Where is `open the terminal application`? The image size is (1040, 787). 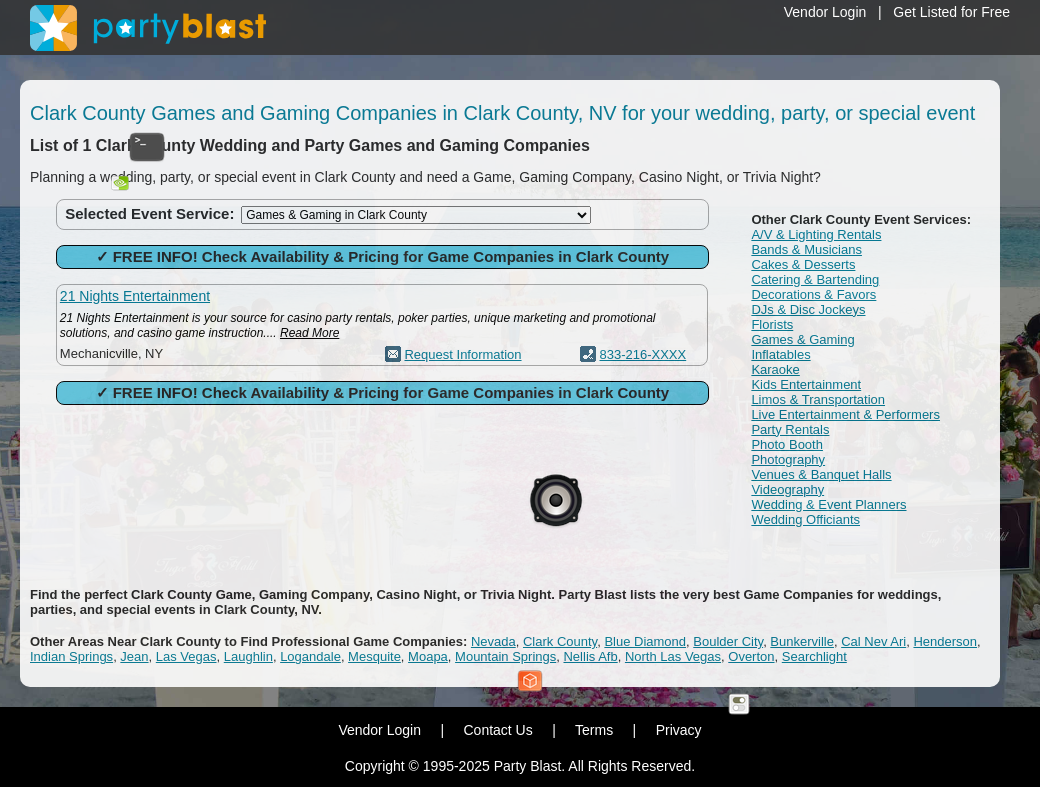
open the terminal application is located at coordinates (147, 147).